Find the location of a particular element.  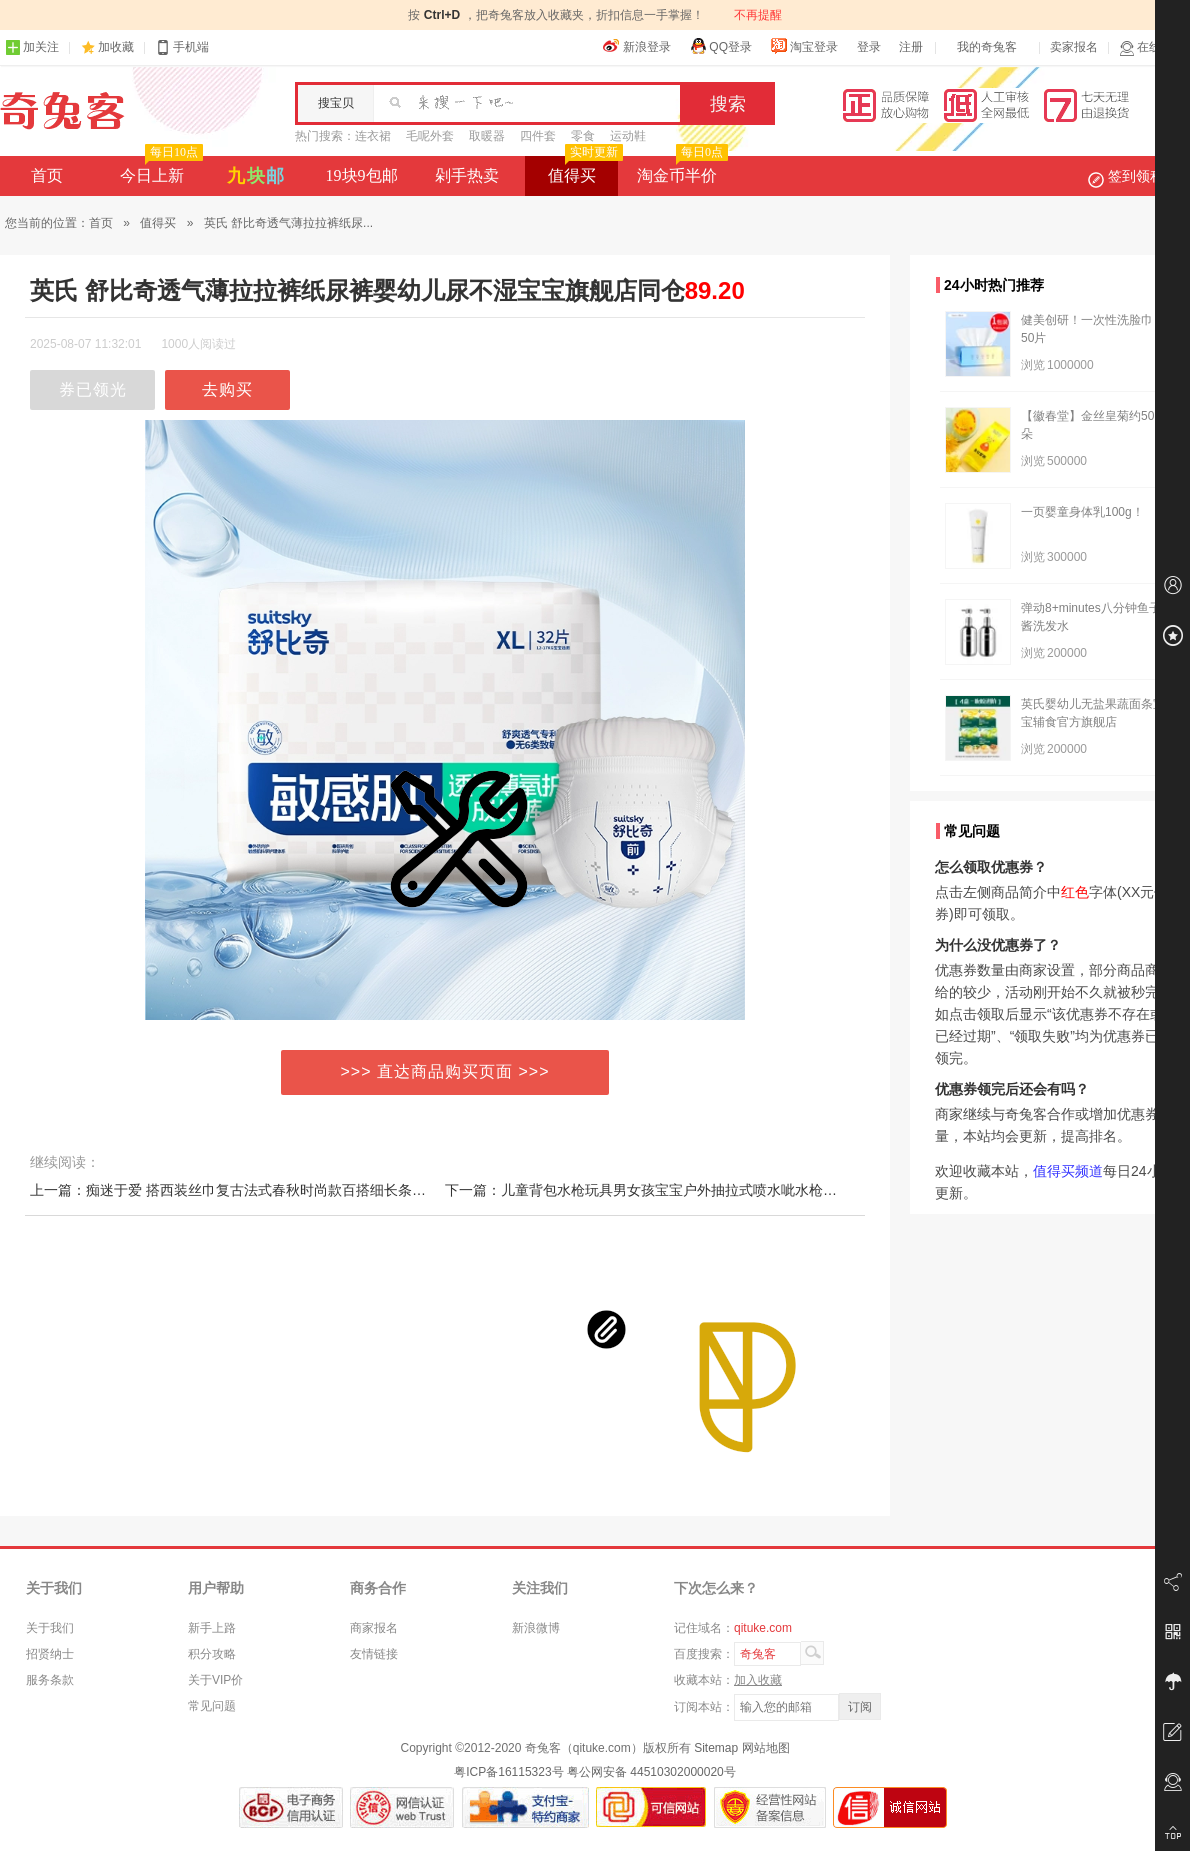

phosphor icons logo is located at coordinates (738, 1380).